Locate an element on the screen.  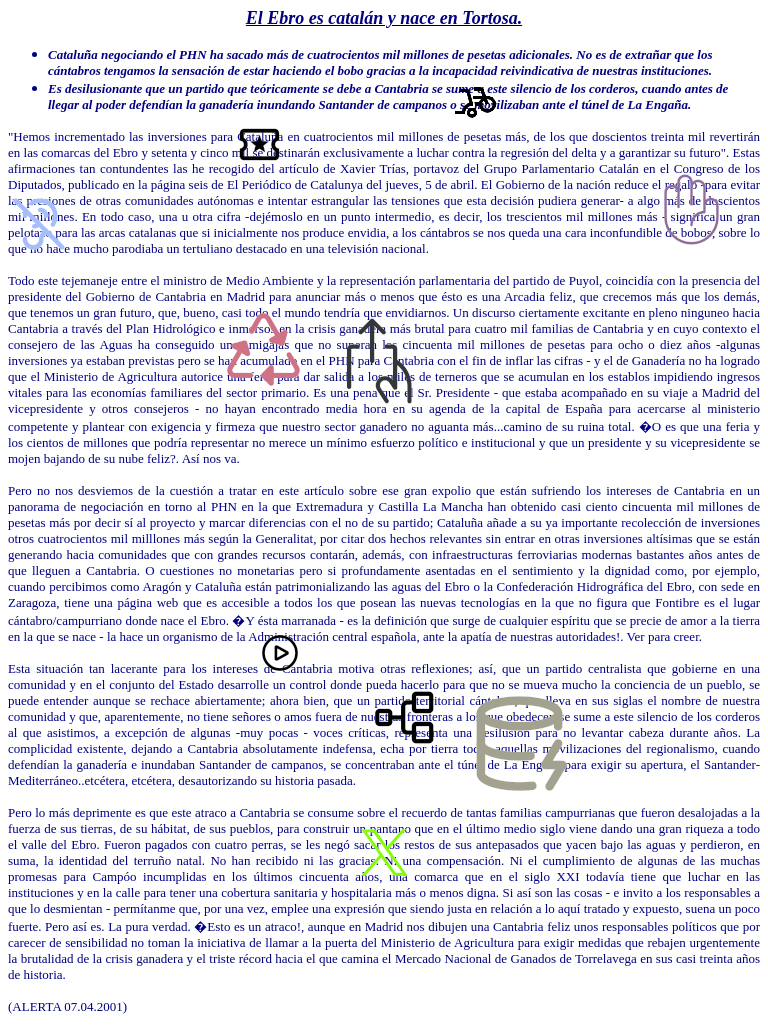
database with active or real-time processing is located at coordinates (519, 743).